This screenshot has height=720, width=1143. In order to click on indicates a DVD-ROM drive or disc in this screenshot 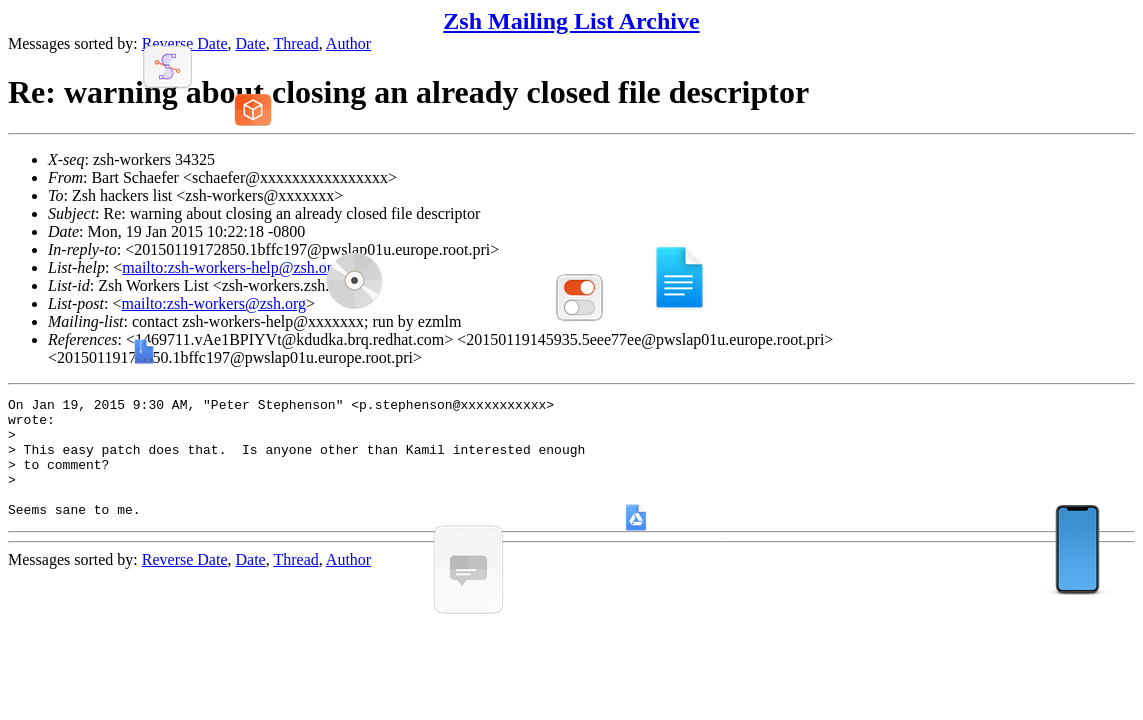, I will do `click(354, 280)`.